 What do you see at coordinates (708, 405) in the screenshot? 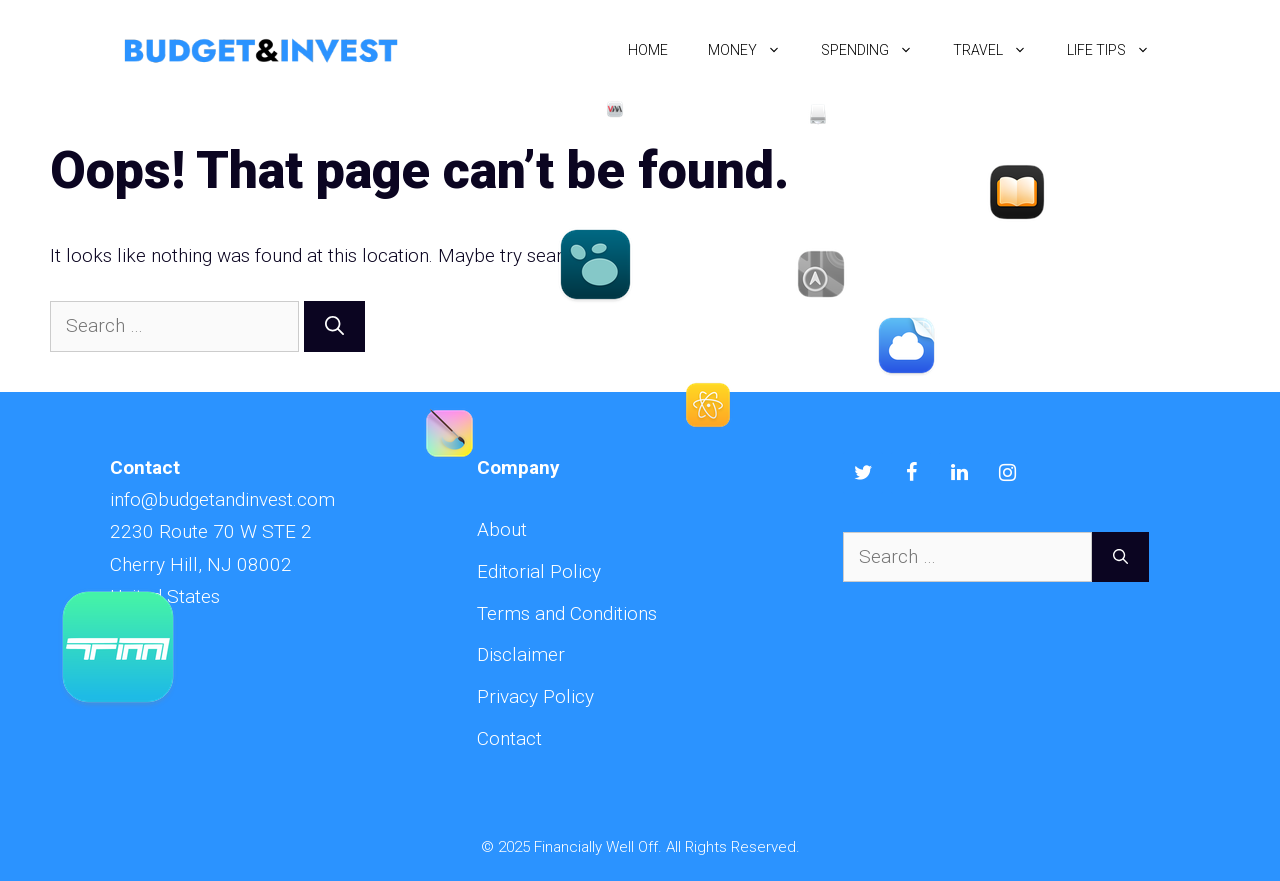
I see `open atom beta text editor` at bounding box center [708, 405].